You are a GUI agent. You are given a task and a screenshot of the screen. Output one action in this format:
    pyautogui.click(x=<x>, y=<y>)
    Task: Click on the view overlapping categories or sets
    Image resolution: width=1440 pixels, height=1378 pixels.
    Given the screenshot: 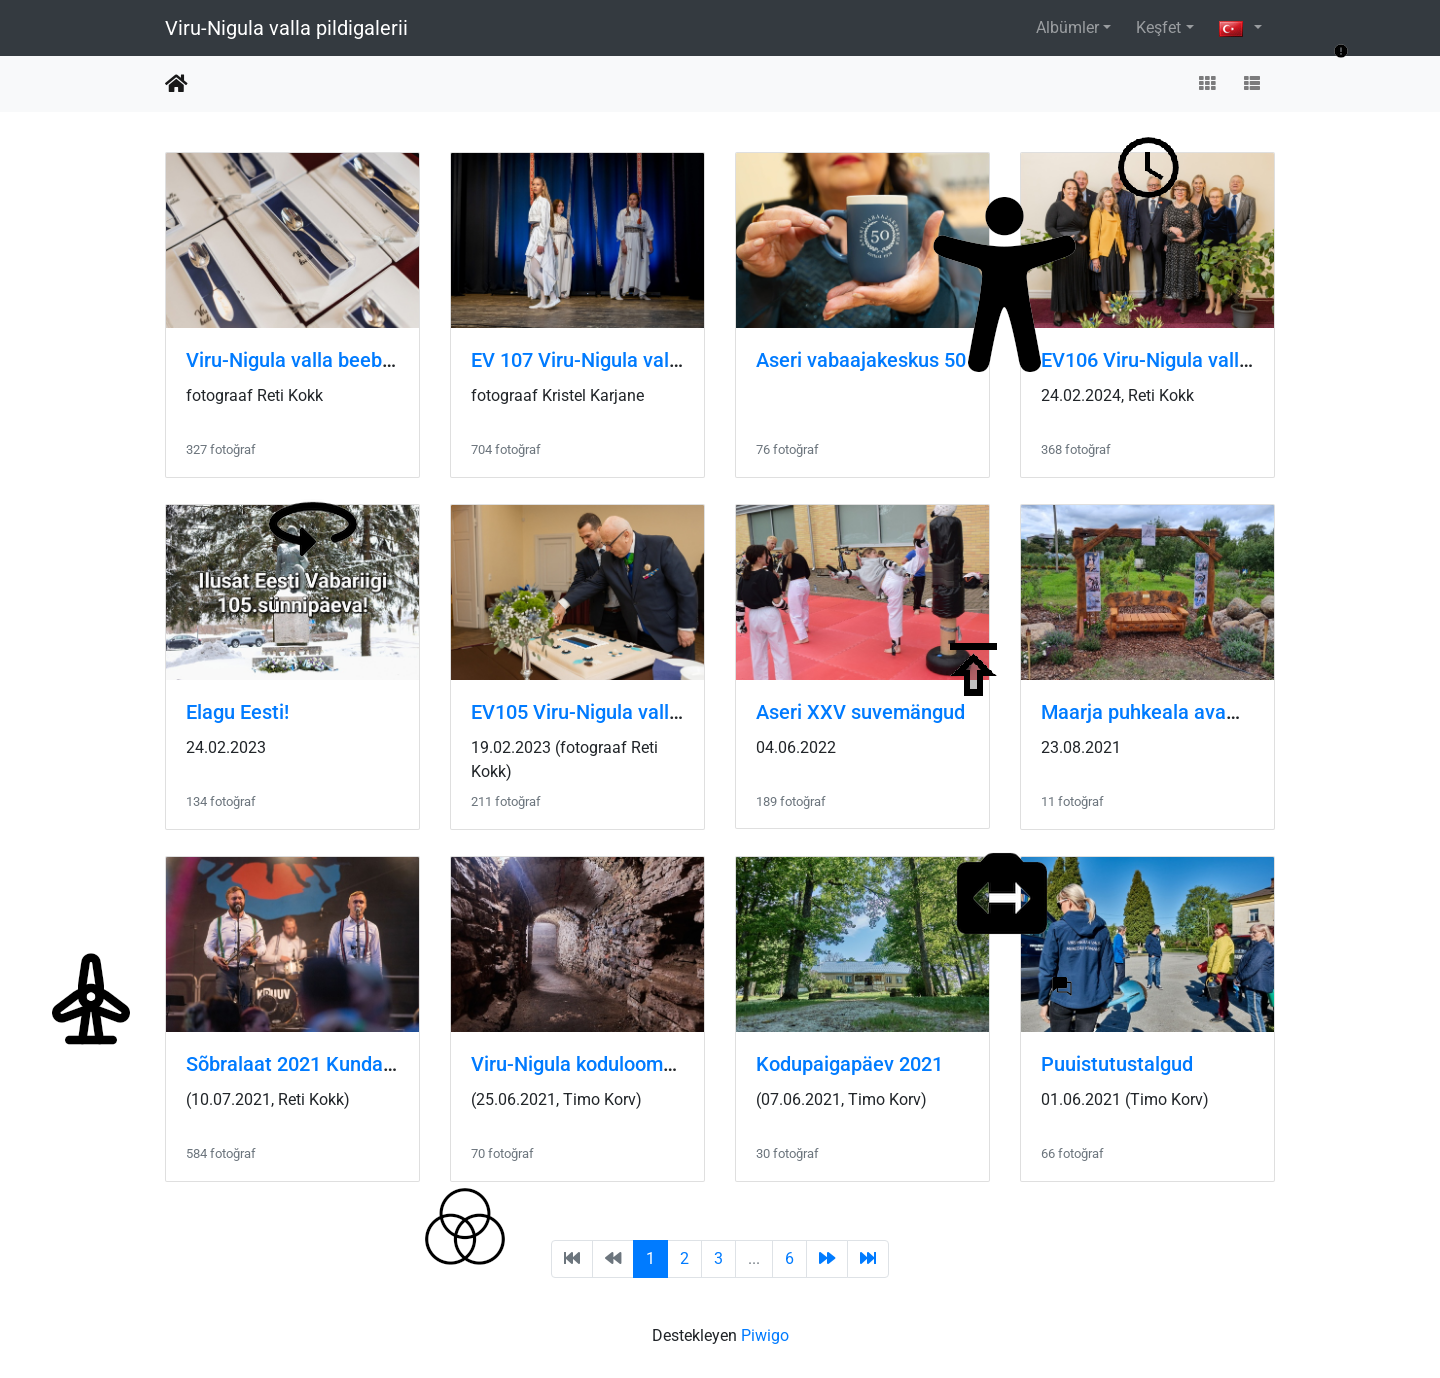 What is the action you would take?
    pyautogui.click(x=465, y=1228)
    